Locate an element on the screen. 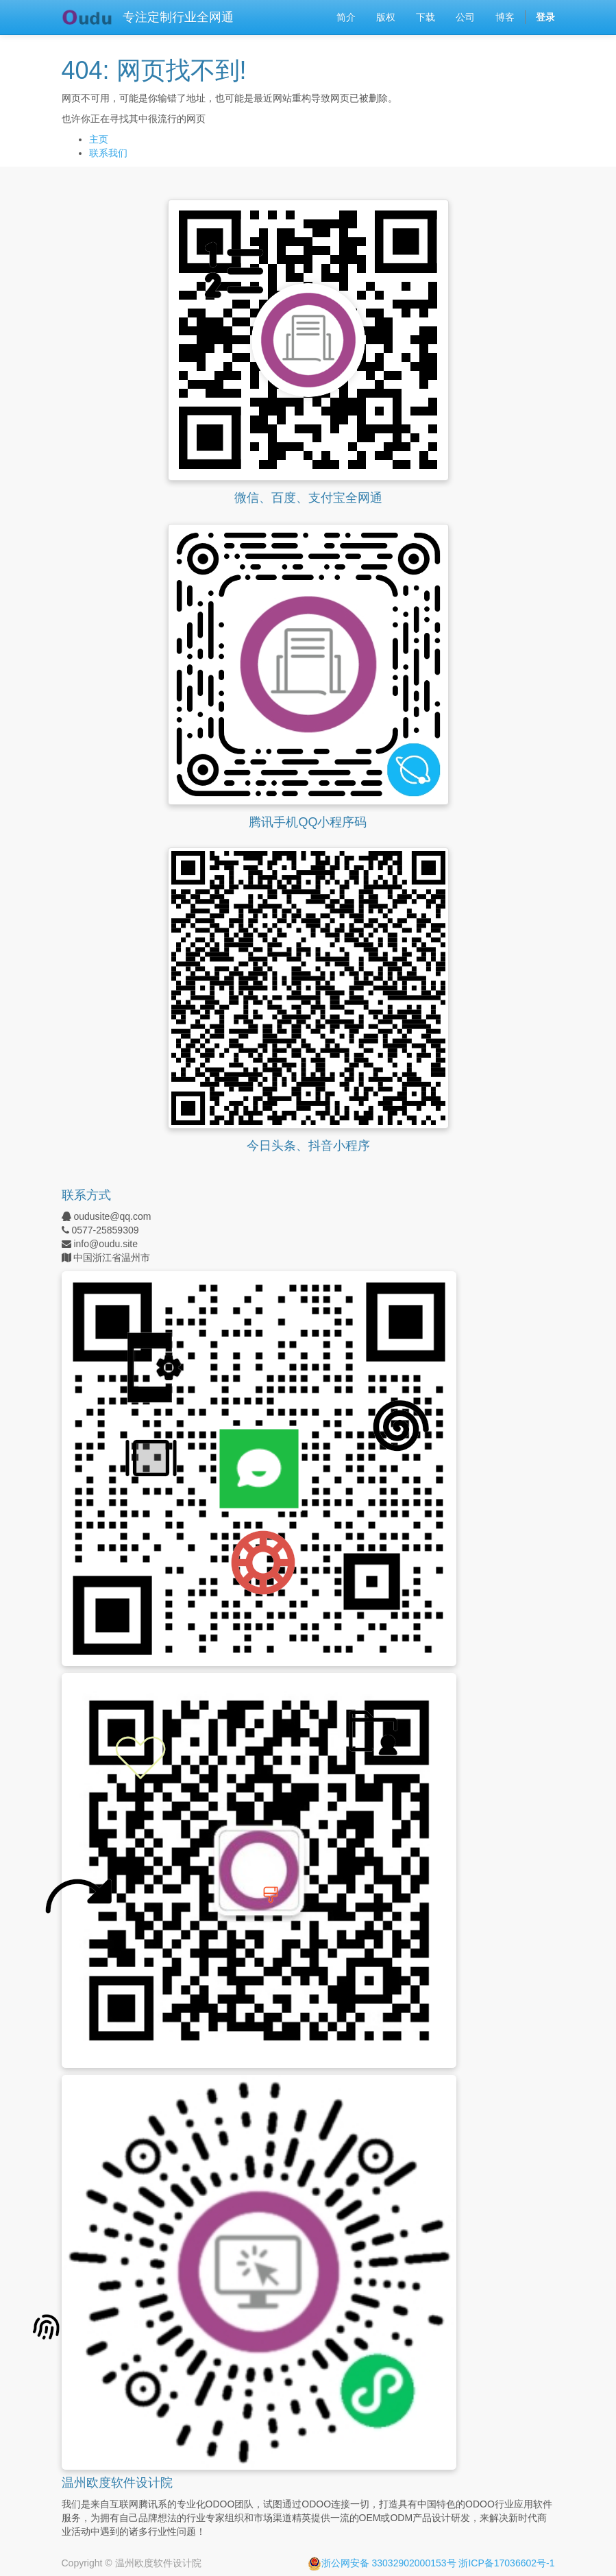  create a numbered list is located at coordinates (234, 271).